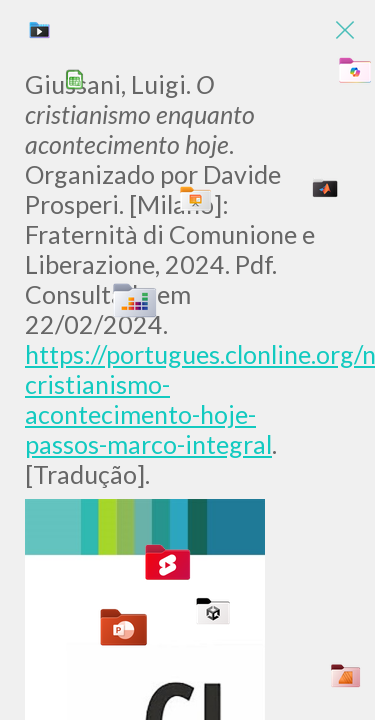  Describe the element at coordinates (123, 628) in the screenshot. I see `open folder containing PowerPoint presentations` at that location.